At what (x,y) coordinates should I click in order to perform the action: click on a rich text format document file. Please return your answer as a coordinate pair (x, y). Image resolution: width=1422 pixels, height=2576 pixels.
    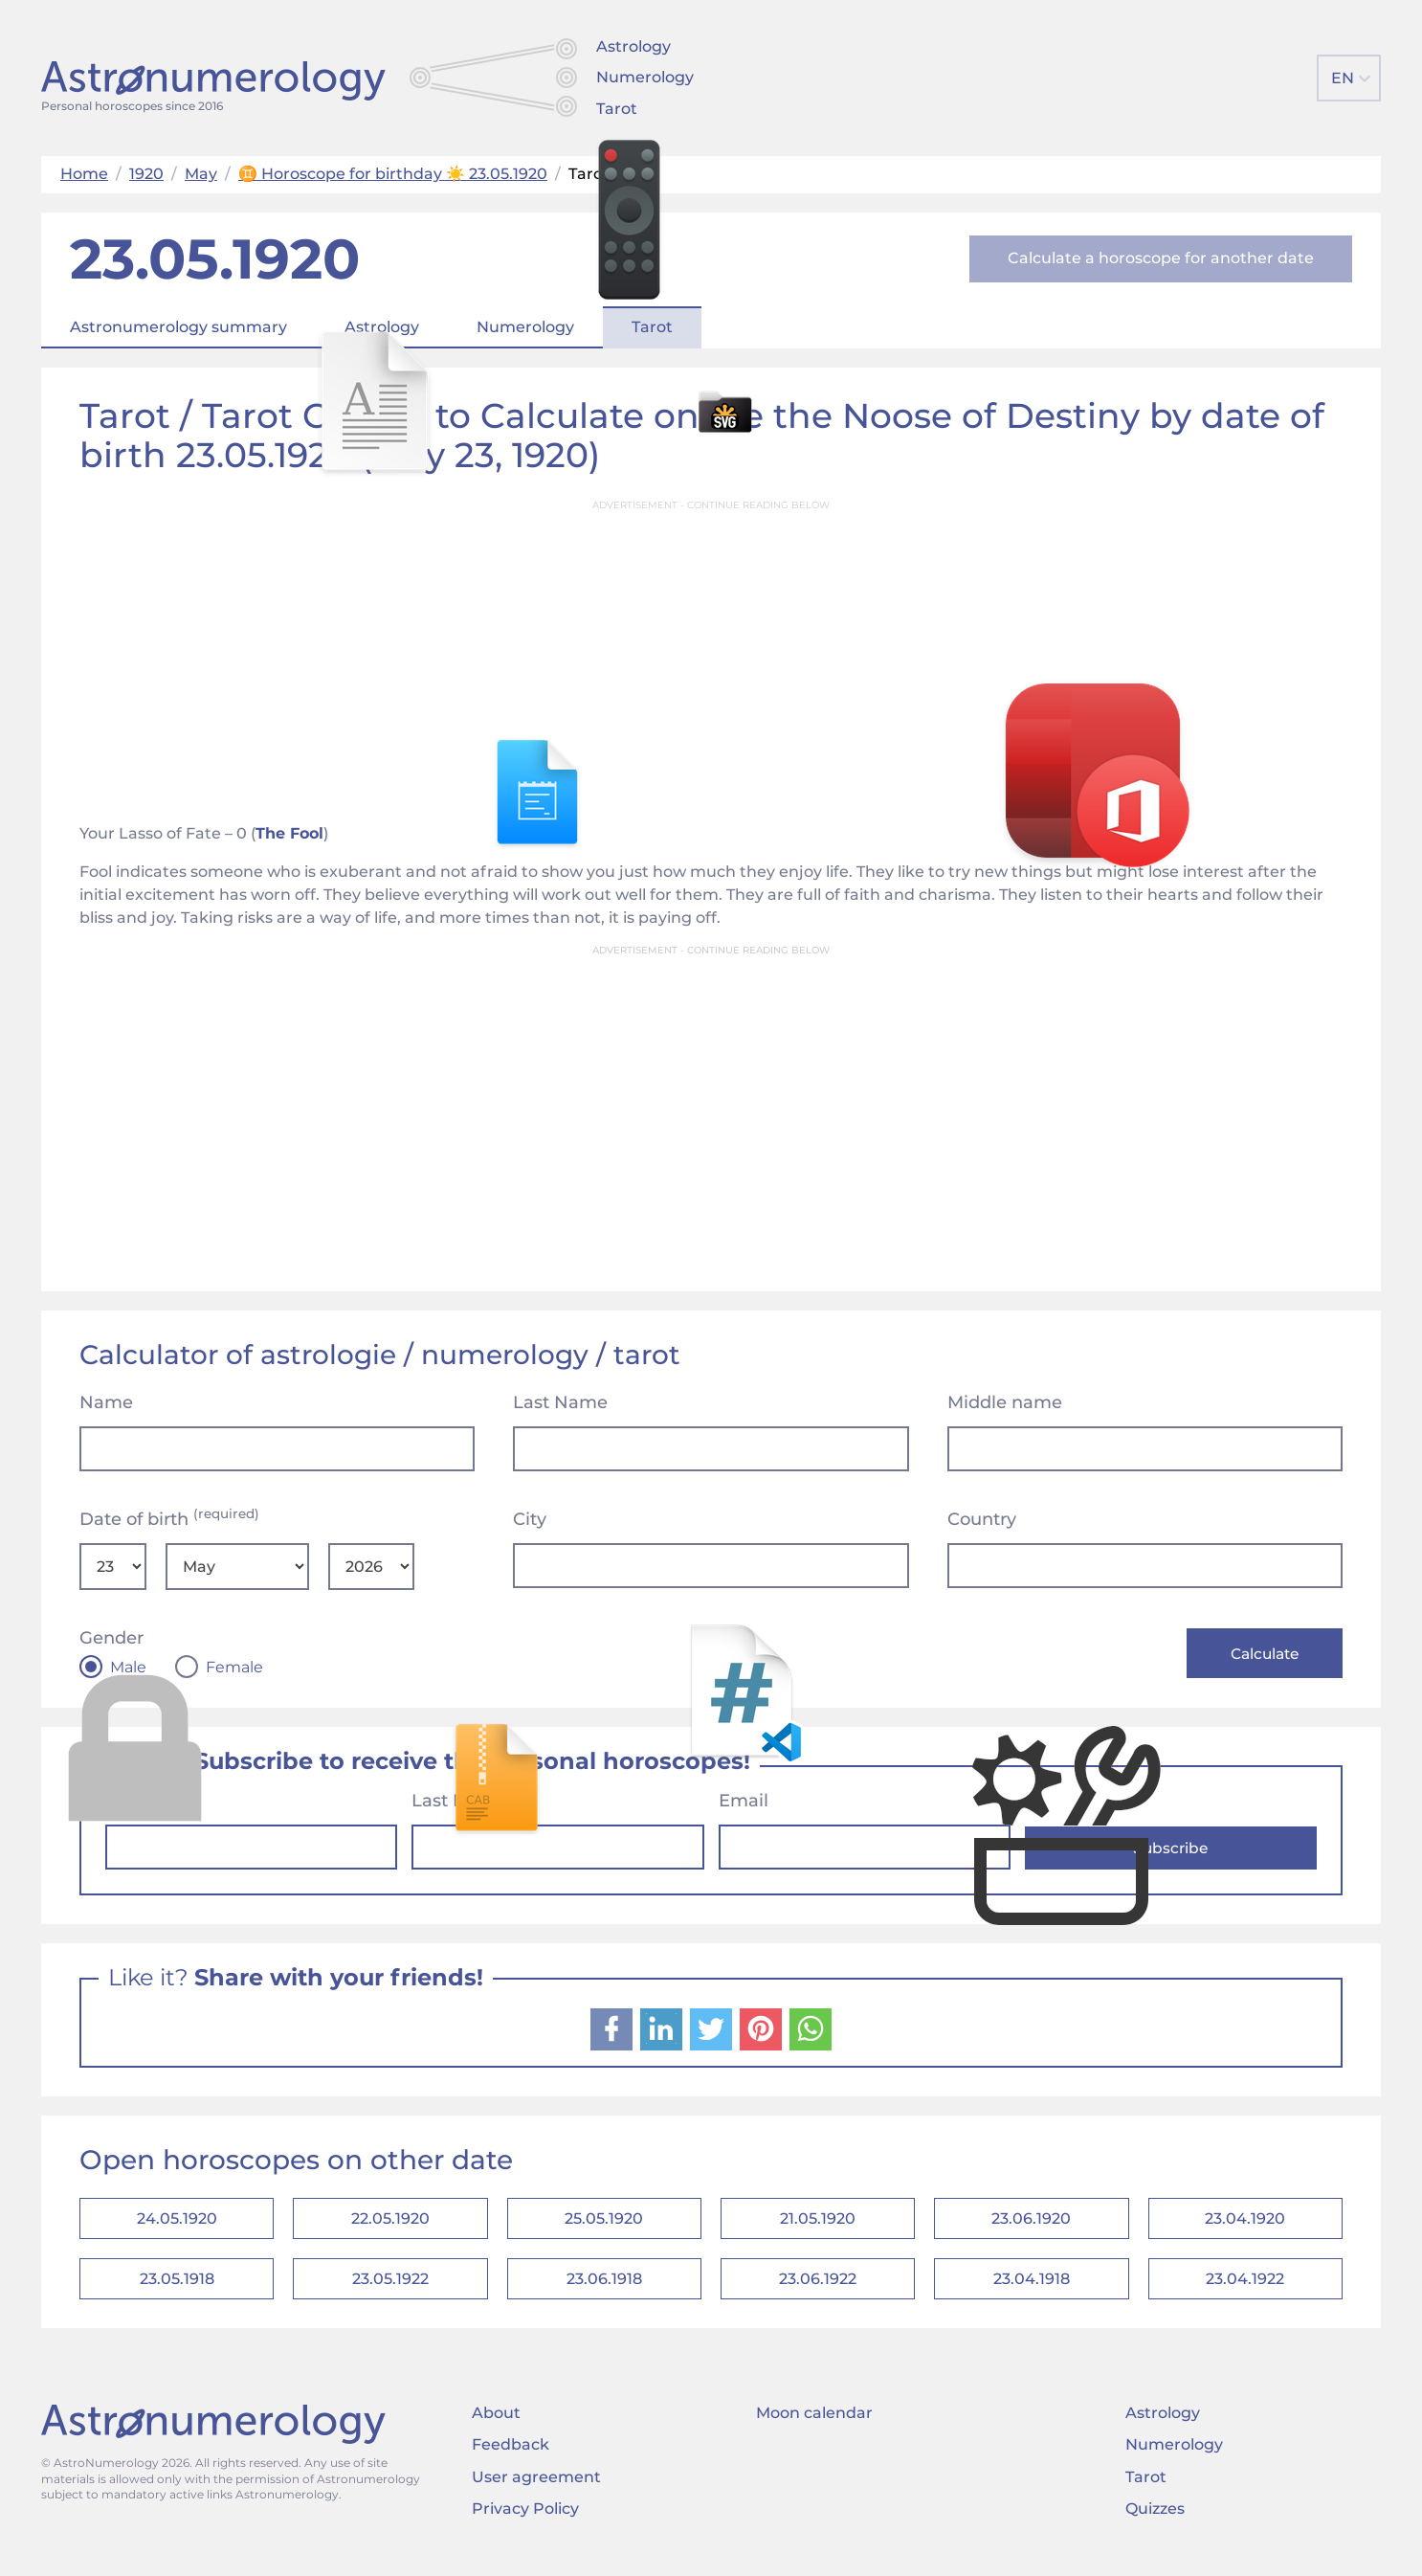
    Looking at the image, I should click on (374, 403).